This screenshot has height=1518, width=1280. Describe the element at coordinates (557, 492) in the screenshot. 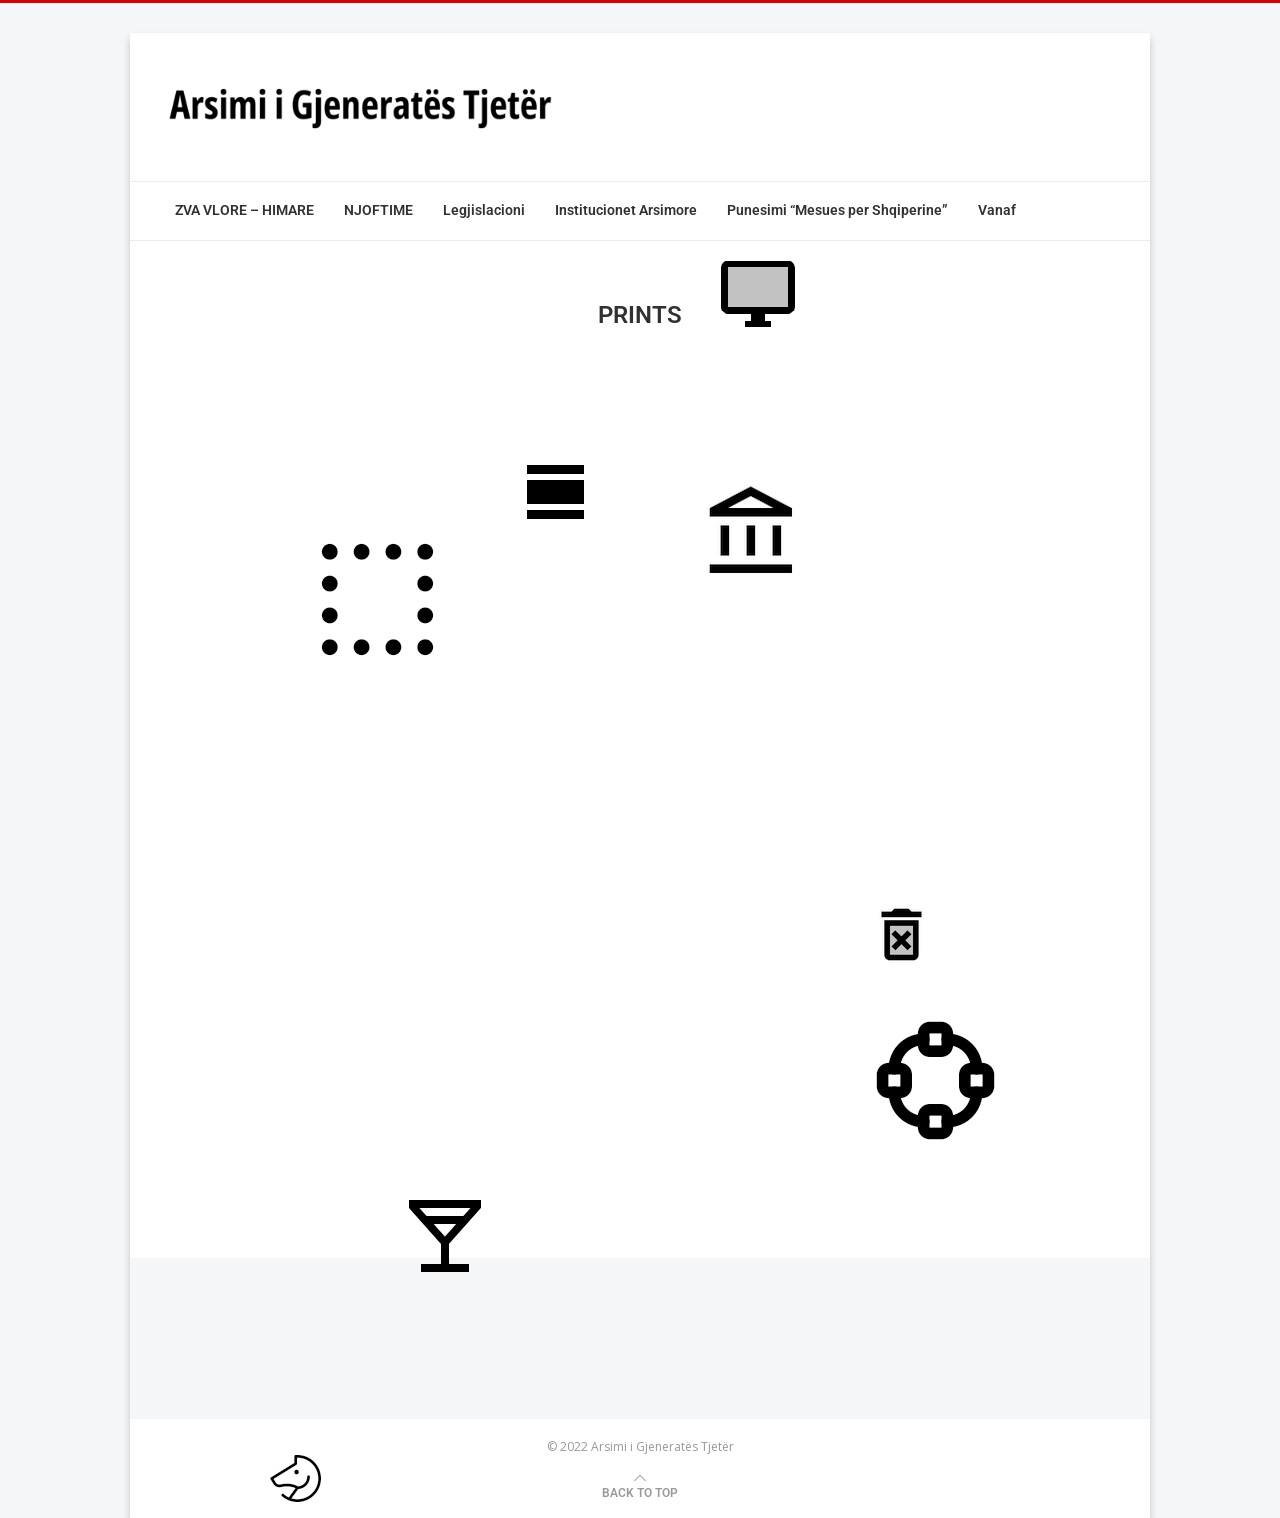

I see `switch to day view in calendar` at that location.